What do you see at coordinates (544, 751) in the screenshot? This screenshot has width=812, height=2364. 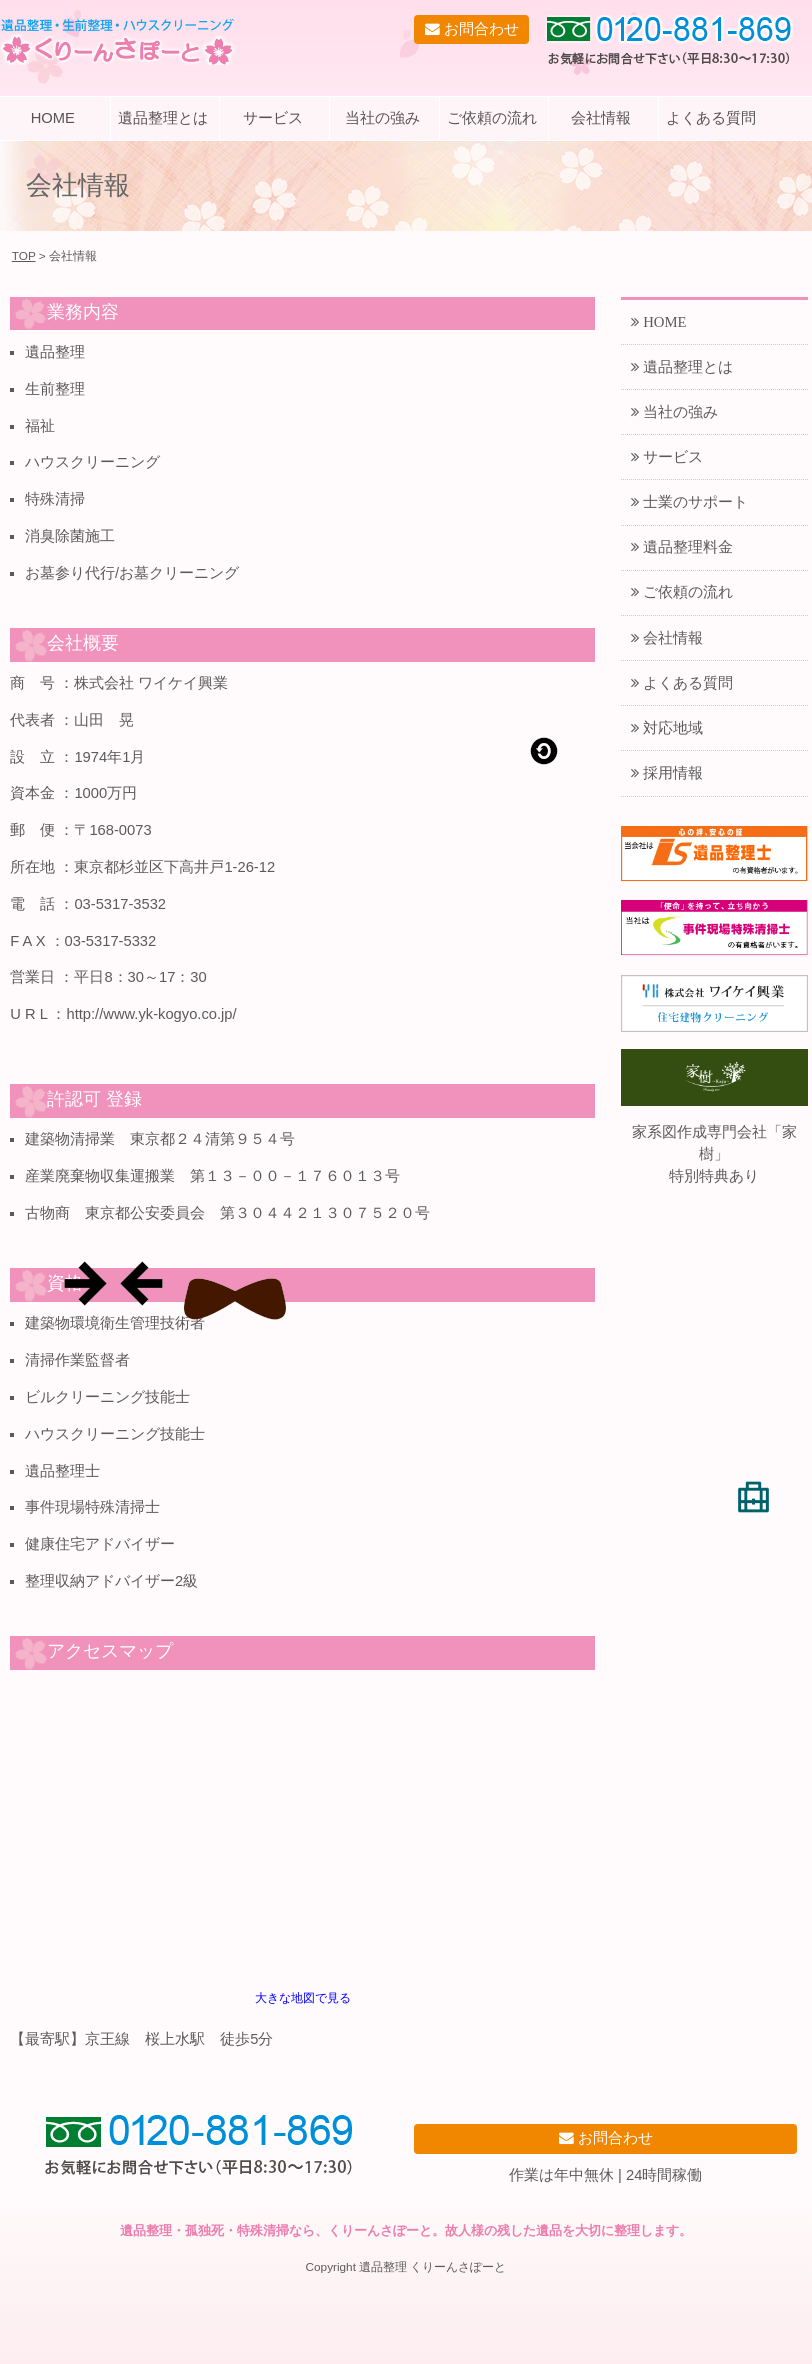 I see `creative commons share-alike license indicator` at bounding box center [544, 751].